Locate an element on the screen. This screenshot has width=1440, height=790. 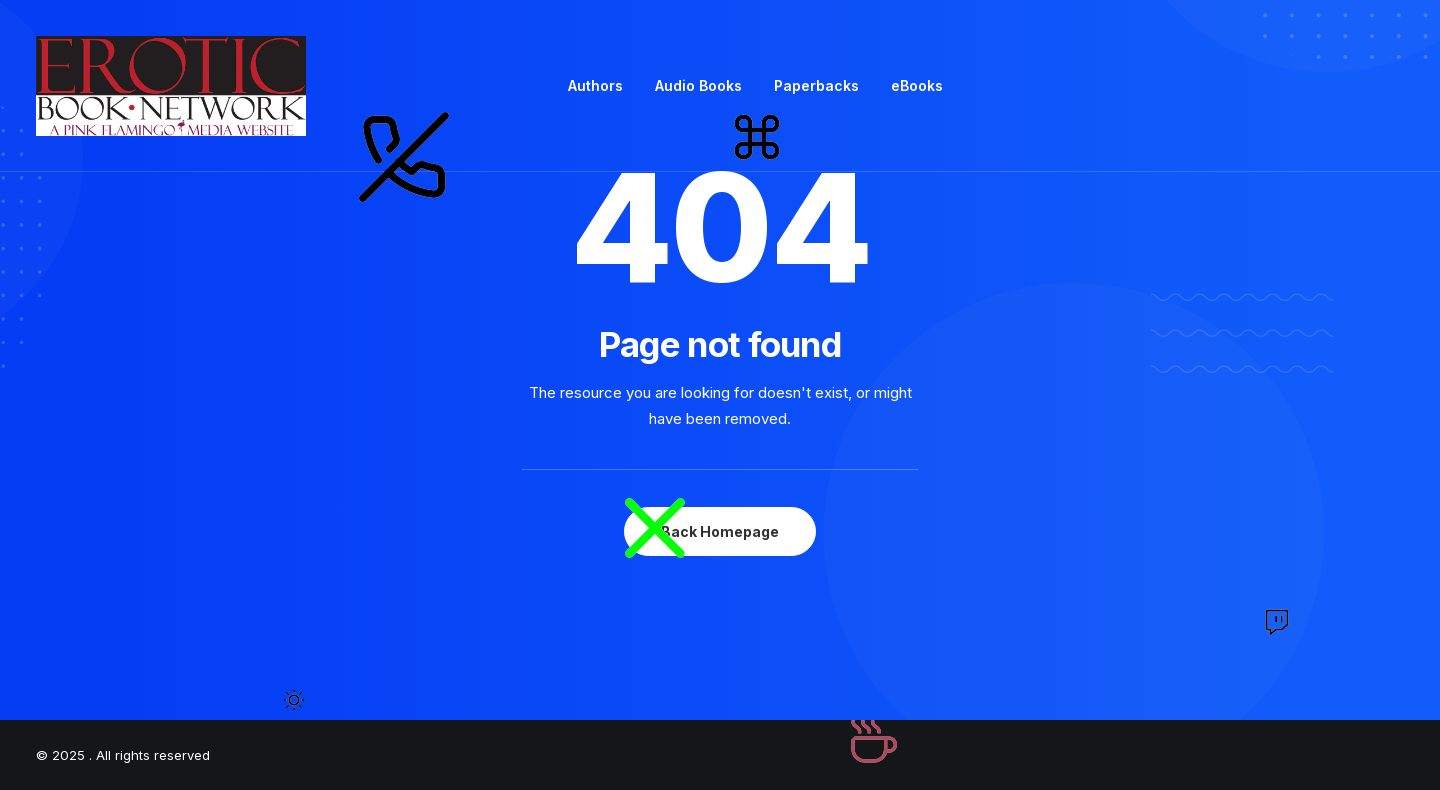
open Twitch app is located at coordinates (1277, 621).